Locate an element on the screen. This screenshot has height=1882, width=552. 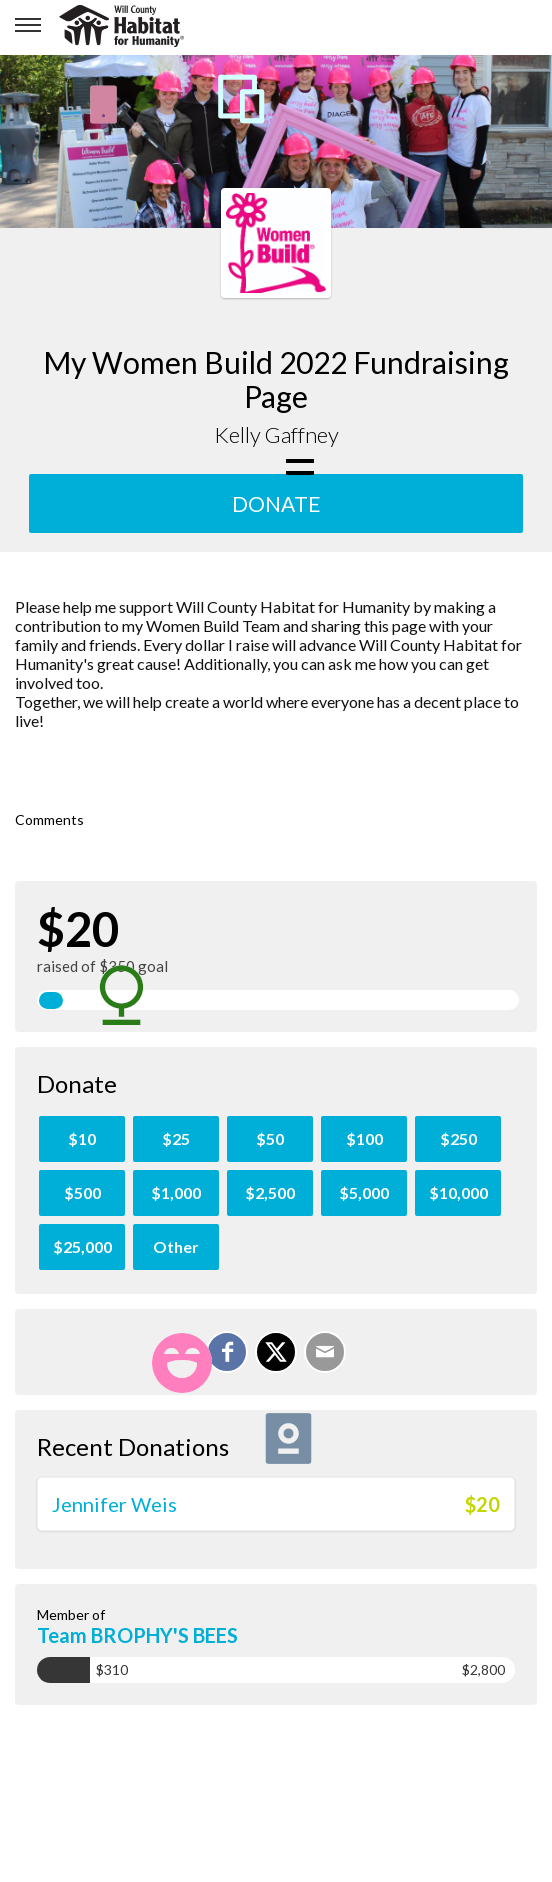
mark a location on the map is located at coordinates (121, 992).